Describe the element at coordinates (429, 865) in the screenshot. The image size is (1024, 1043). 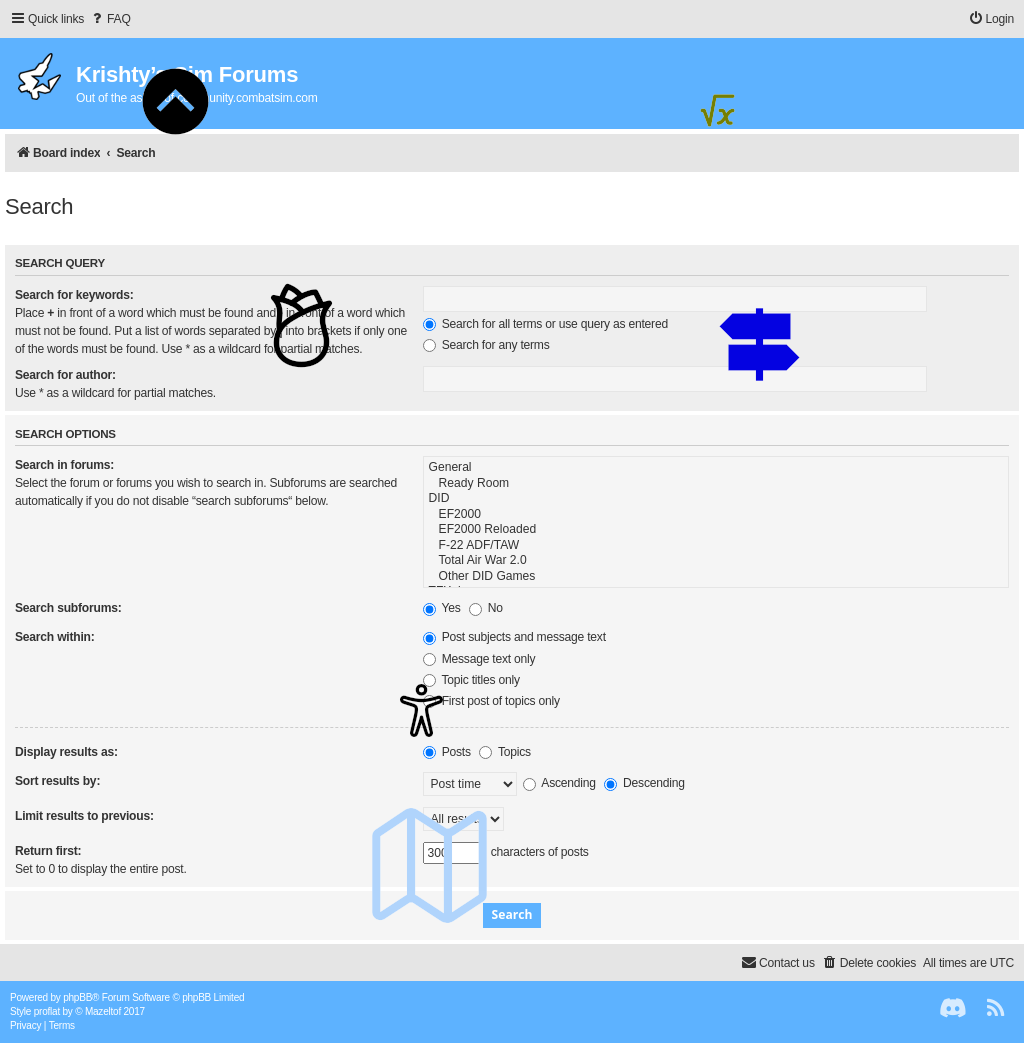
I see `view map` at that location.